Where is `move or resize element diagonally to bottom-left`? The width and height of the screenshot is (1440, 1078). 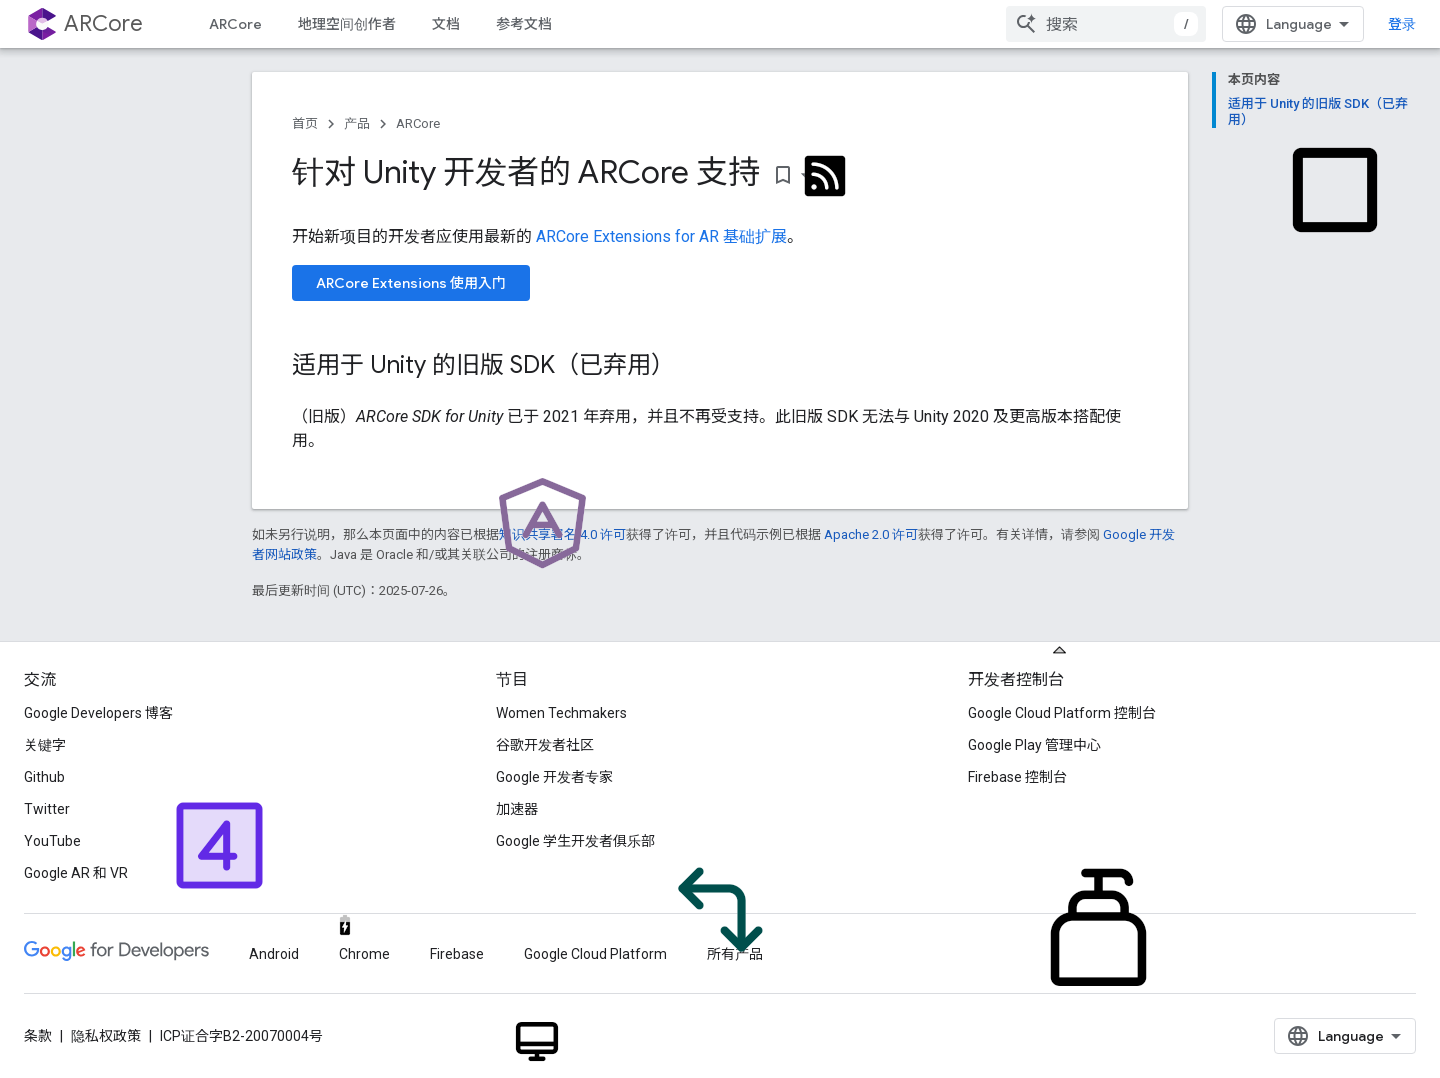 move or resize element diagonally to bottom-left is located at coordinates (720, 909).